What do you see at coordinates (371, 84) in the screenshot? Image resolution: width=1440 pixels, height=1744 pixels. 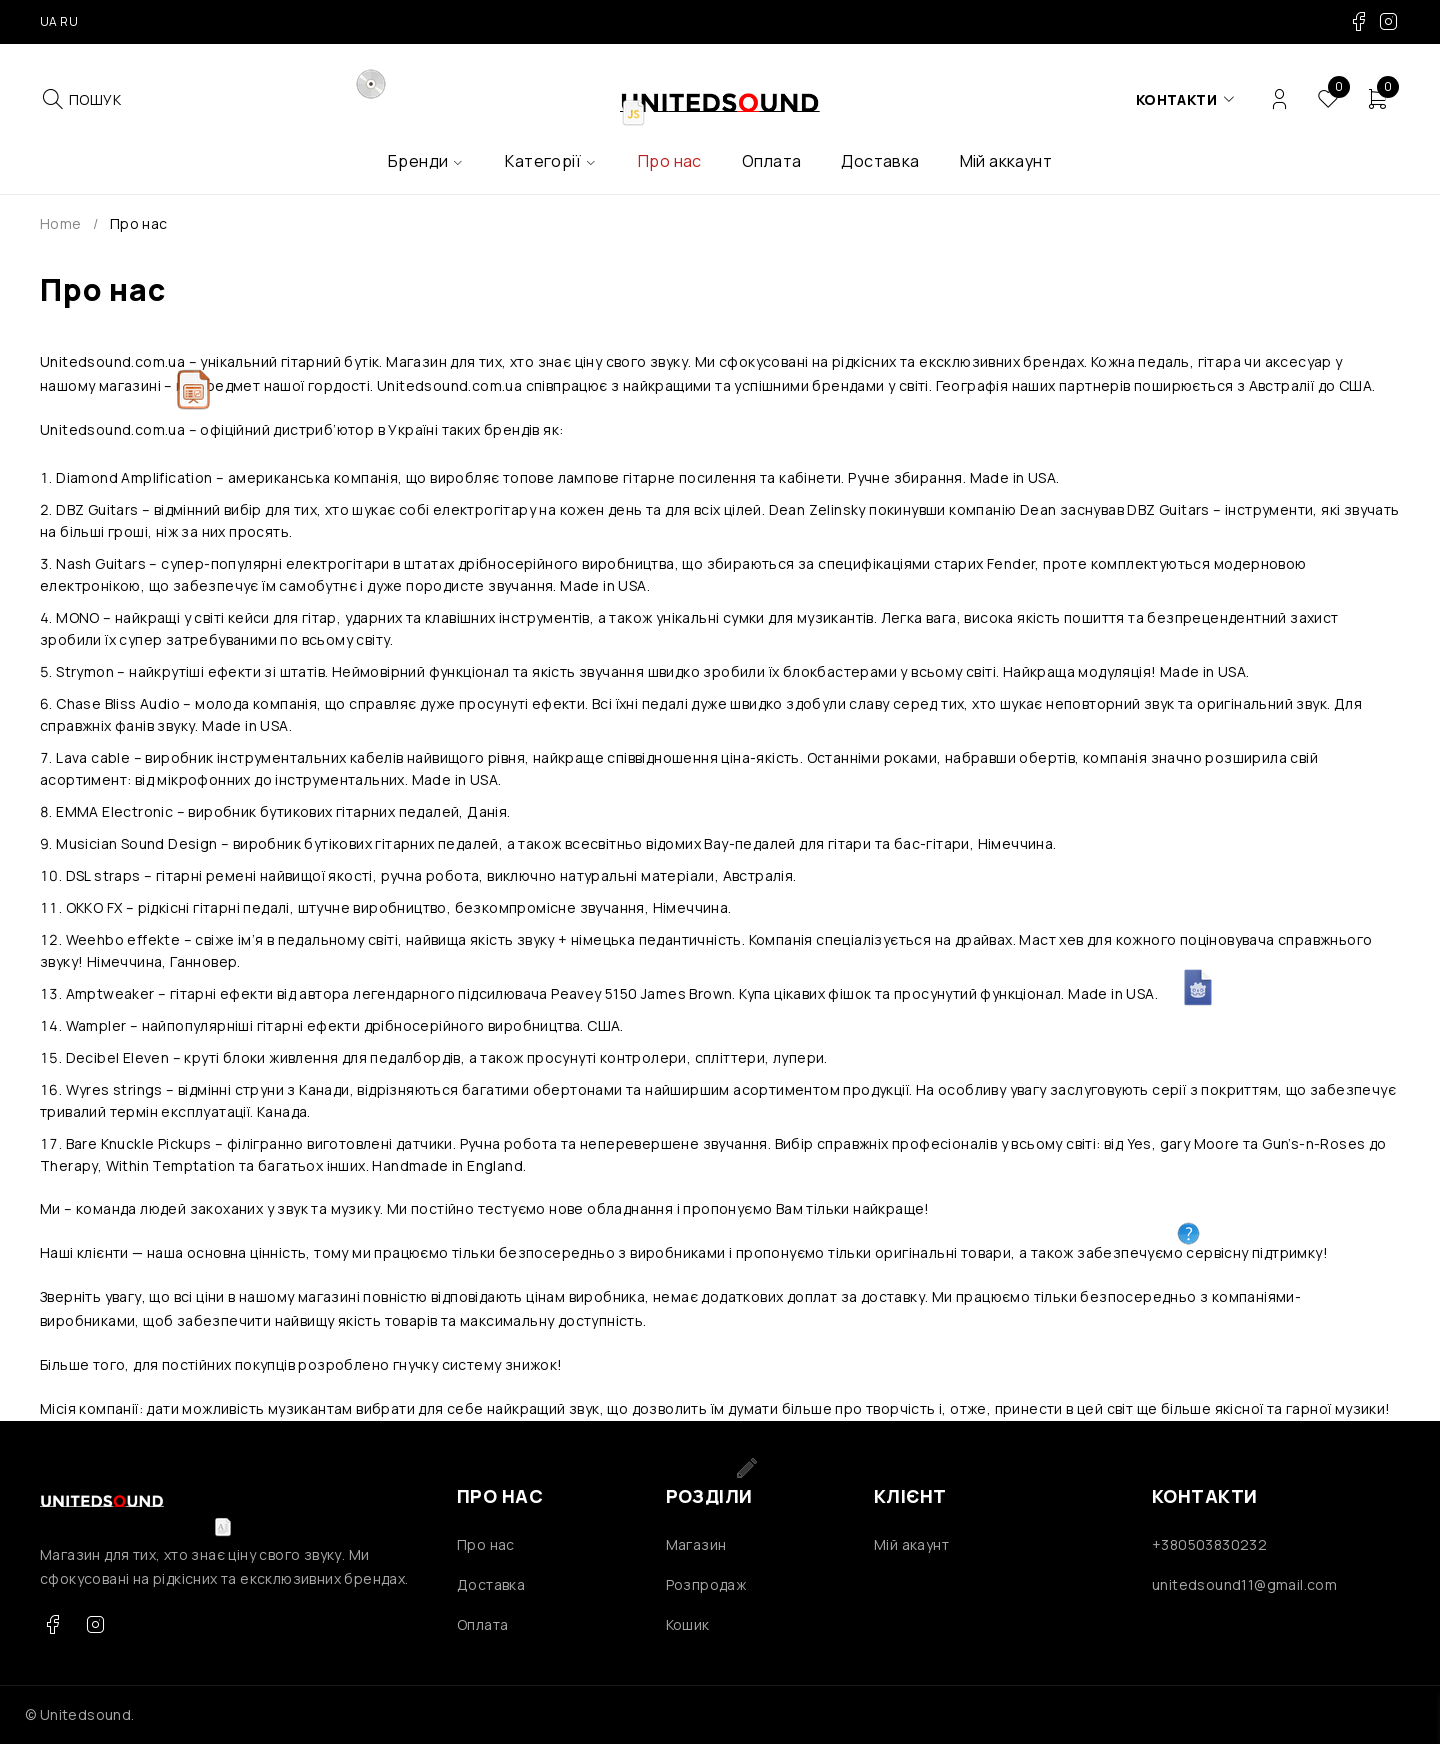 I see `indicates a rewritable CD-RW disc` at bounding box center [371, 84].